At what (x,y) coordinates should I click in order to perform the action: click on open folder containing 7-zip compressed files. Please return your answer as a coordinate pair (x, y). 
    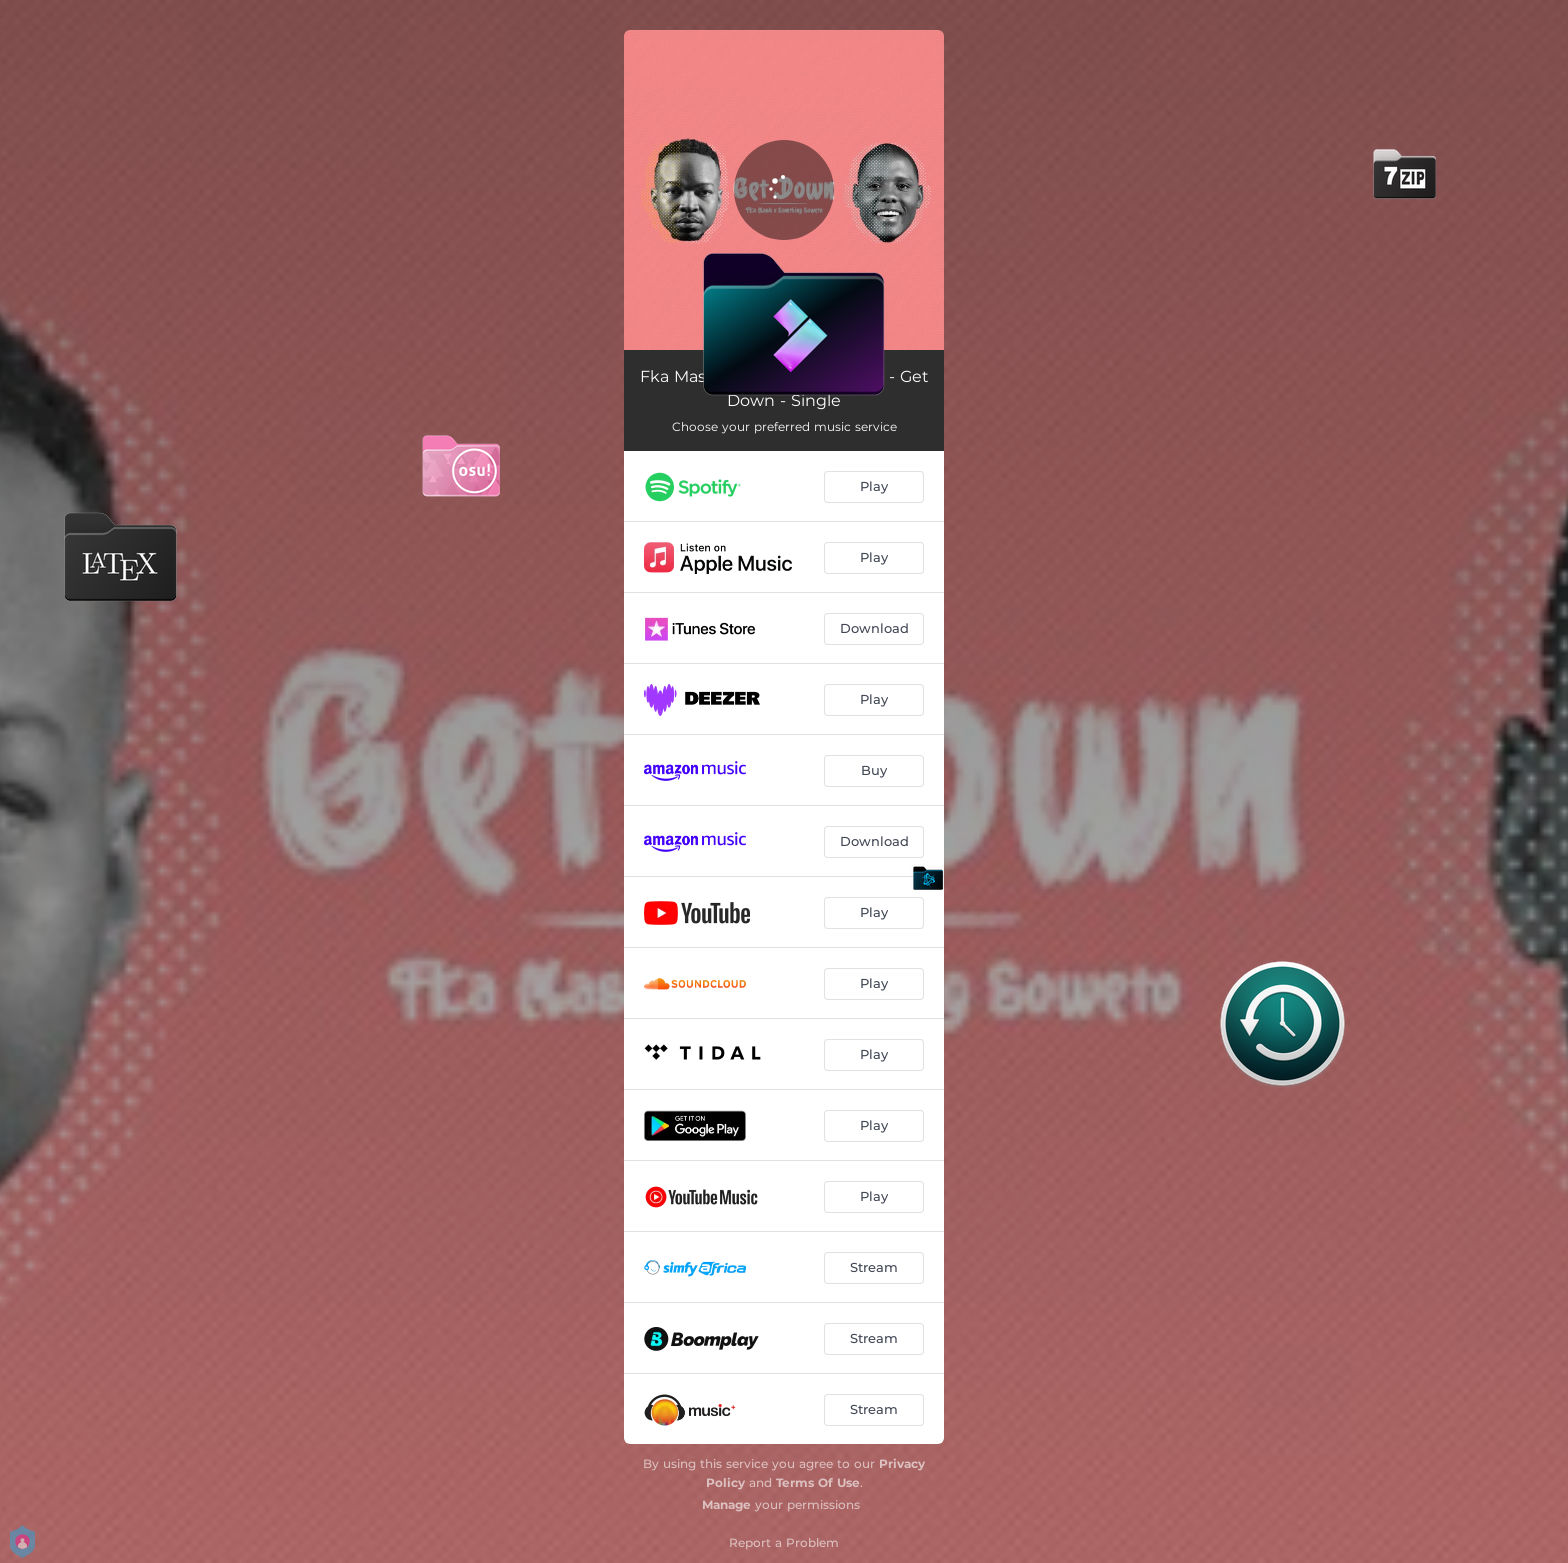
    Looking at the image, I should click on (1404, 175).